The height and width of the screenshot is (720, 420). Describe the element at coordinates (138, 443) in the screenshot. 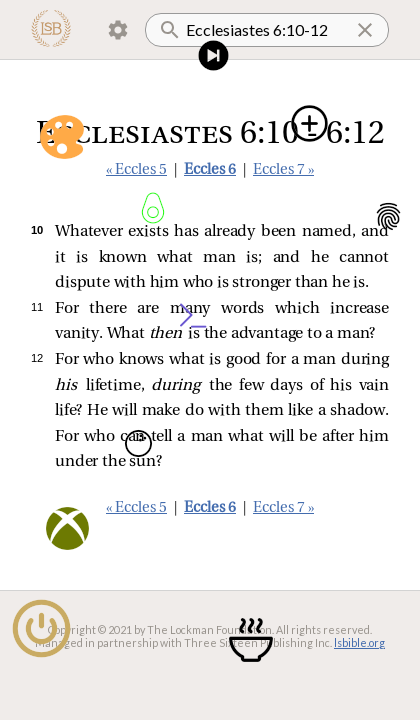

I see `access bowling game or activity` at that location.